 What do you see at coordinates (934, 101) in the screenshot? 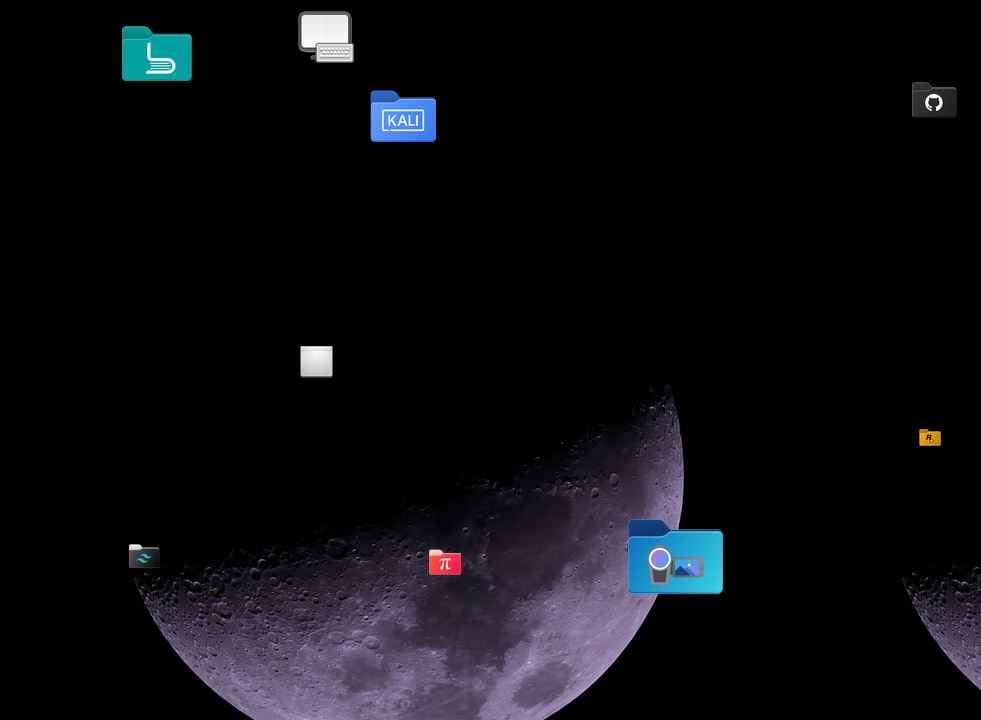
I see `open folder containing github repositories` at bounding box center [934, 101].